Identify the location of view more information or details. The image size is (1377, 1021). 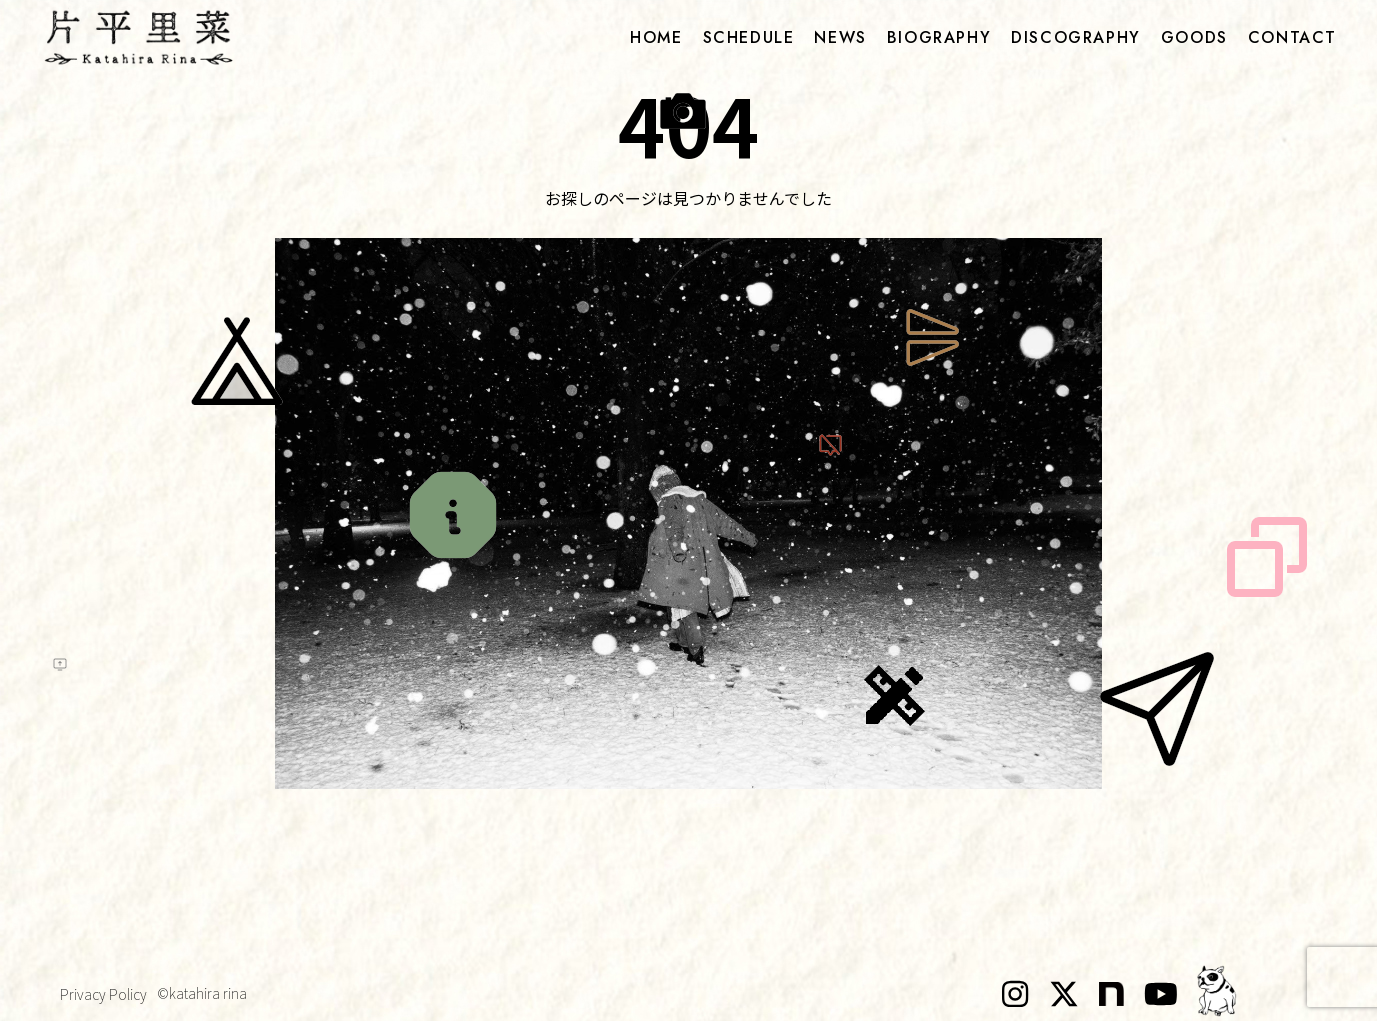
(453, 515).